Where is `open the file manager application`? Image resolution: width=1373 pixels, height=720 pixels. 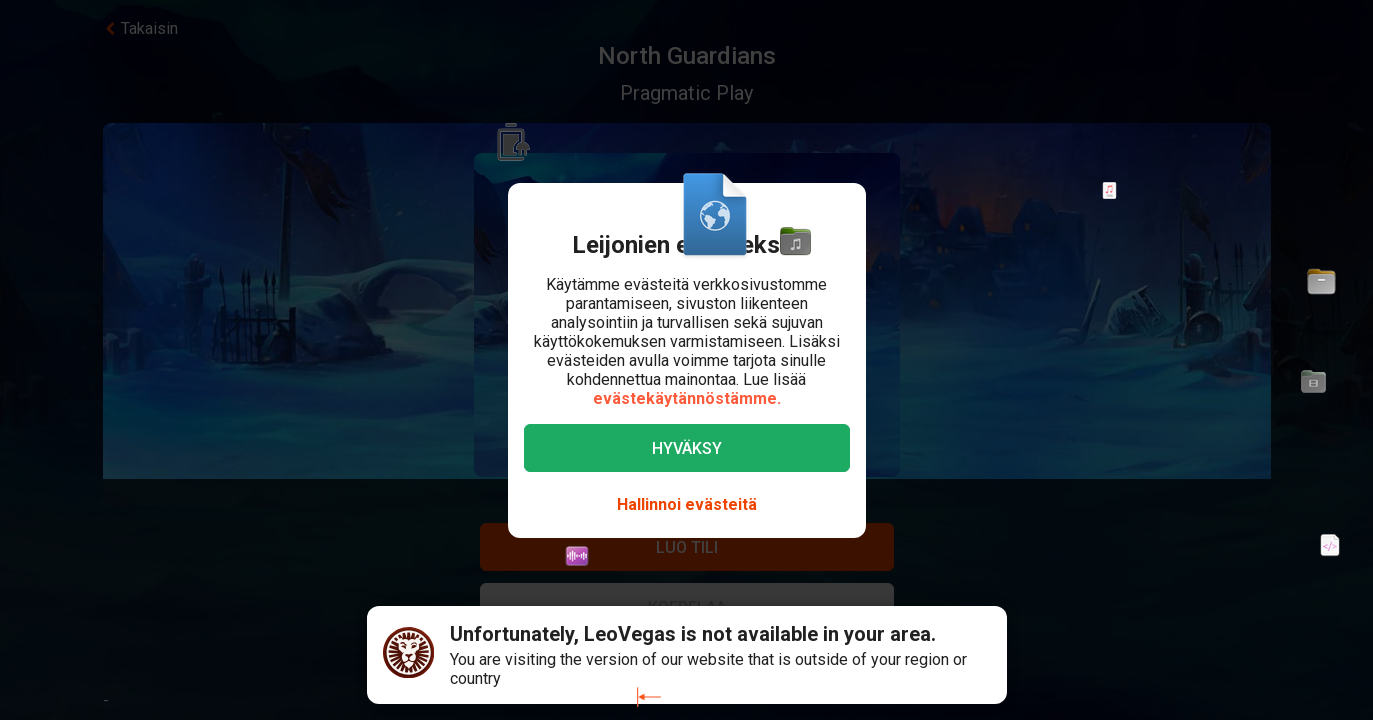 open the file manager application is located at coordinates (1321, 281).